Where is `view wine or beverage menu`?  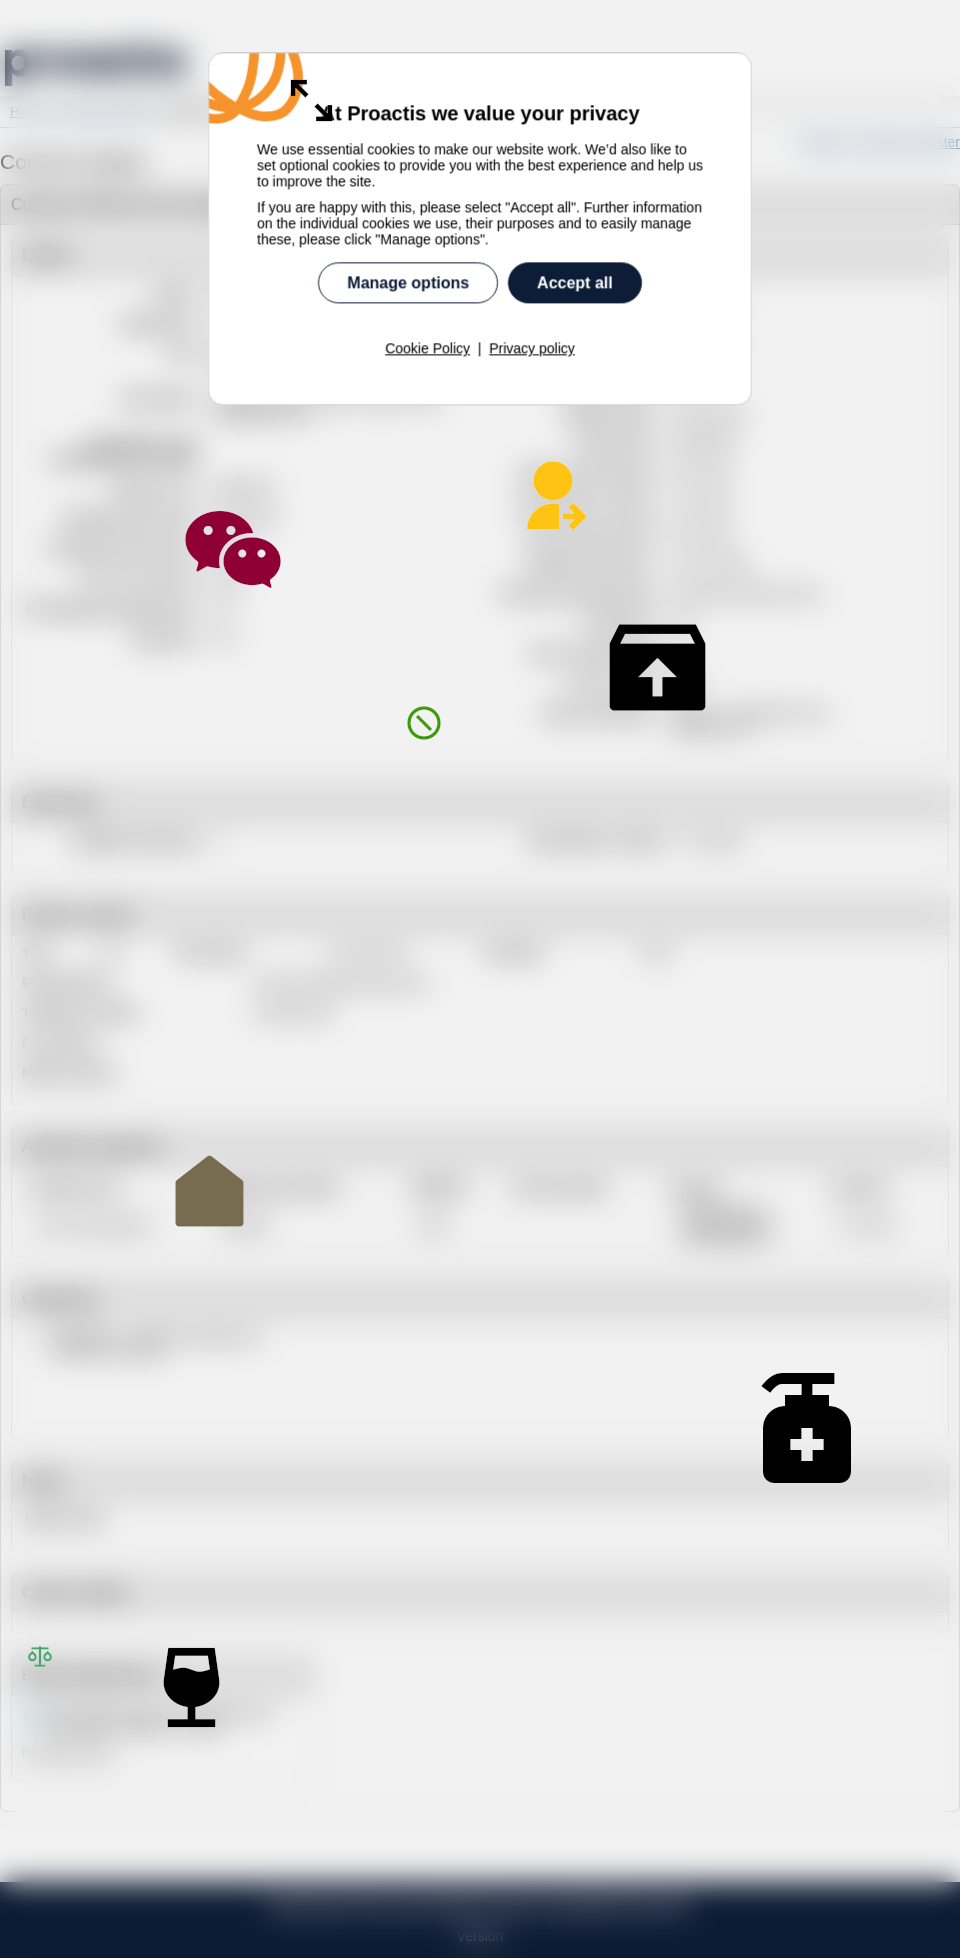 view wine or beverage menu is located at coordinates (191, 1687).